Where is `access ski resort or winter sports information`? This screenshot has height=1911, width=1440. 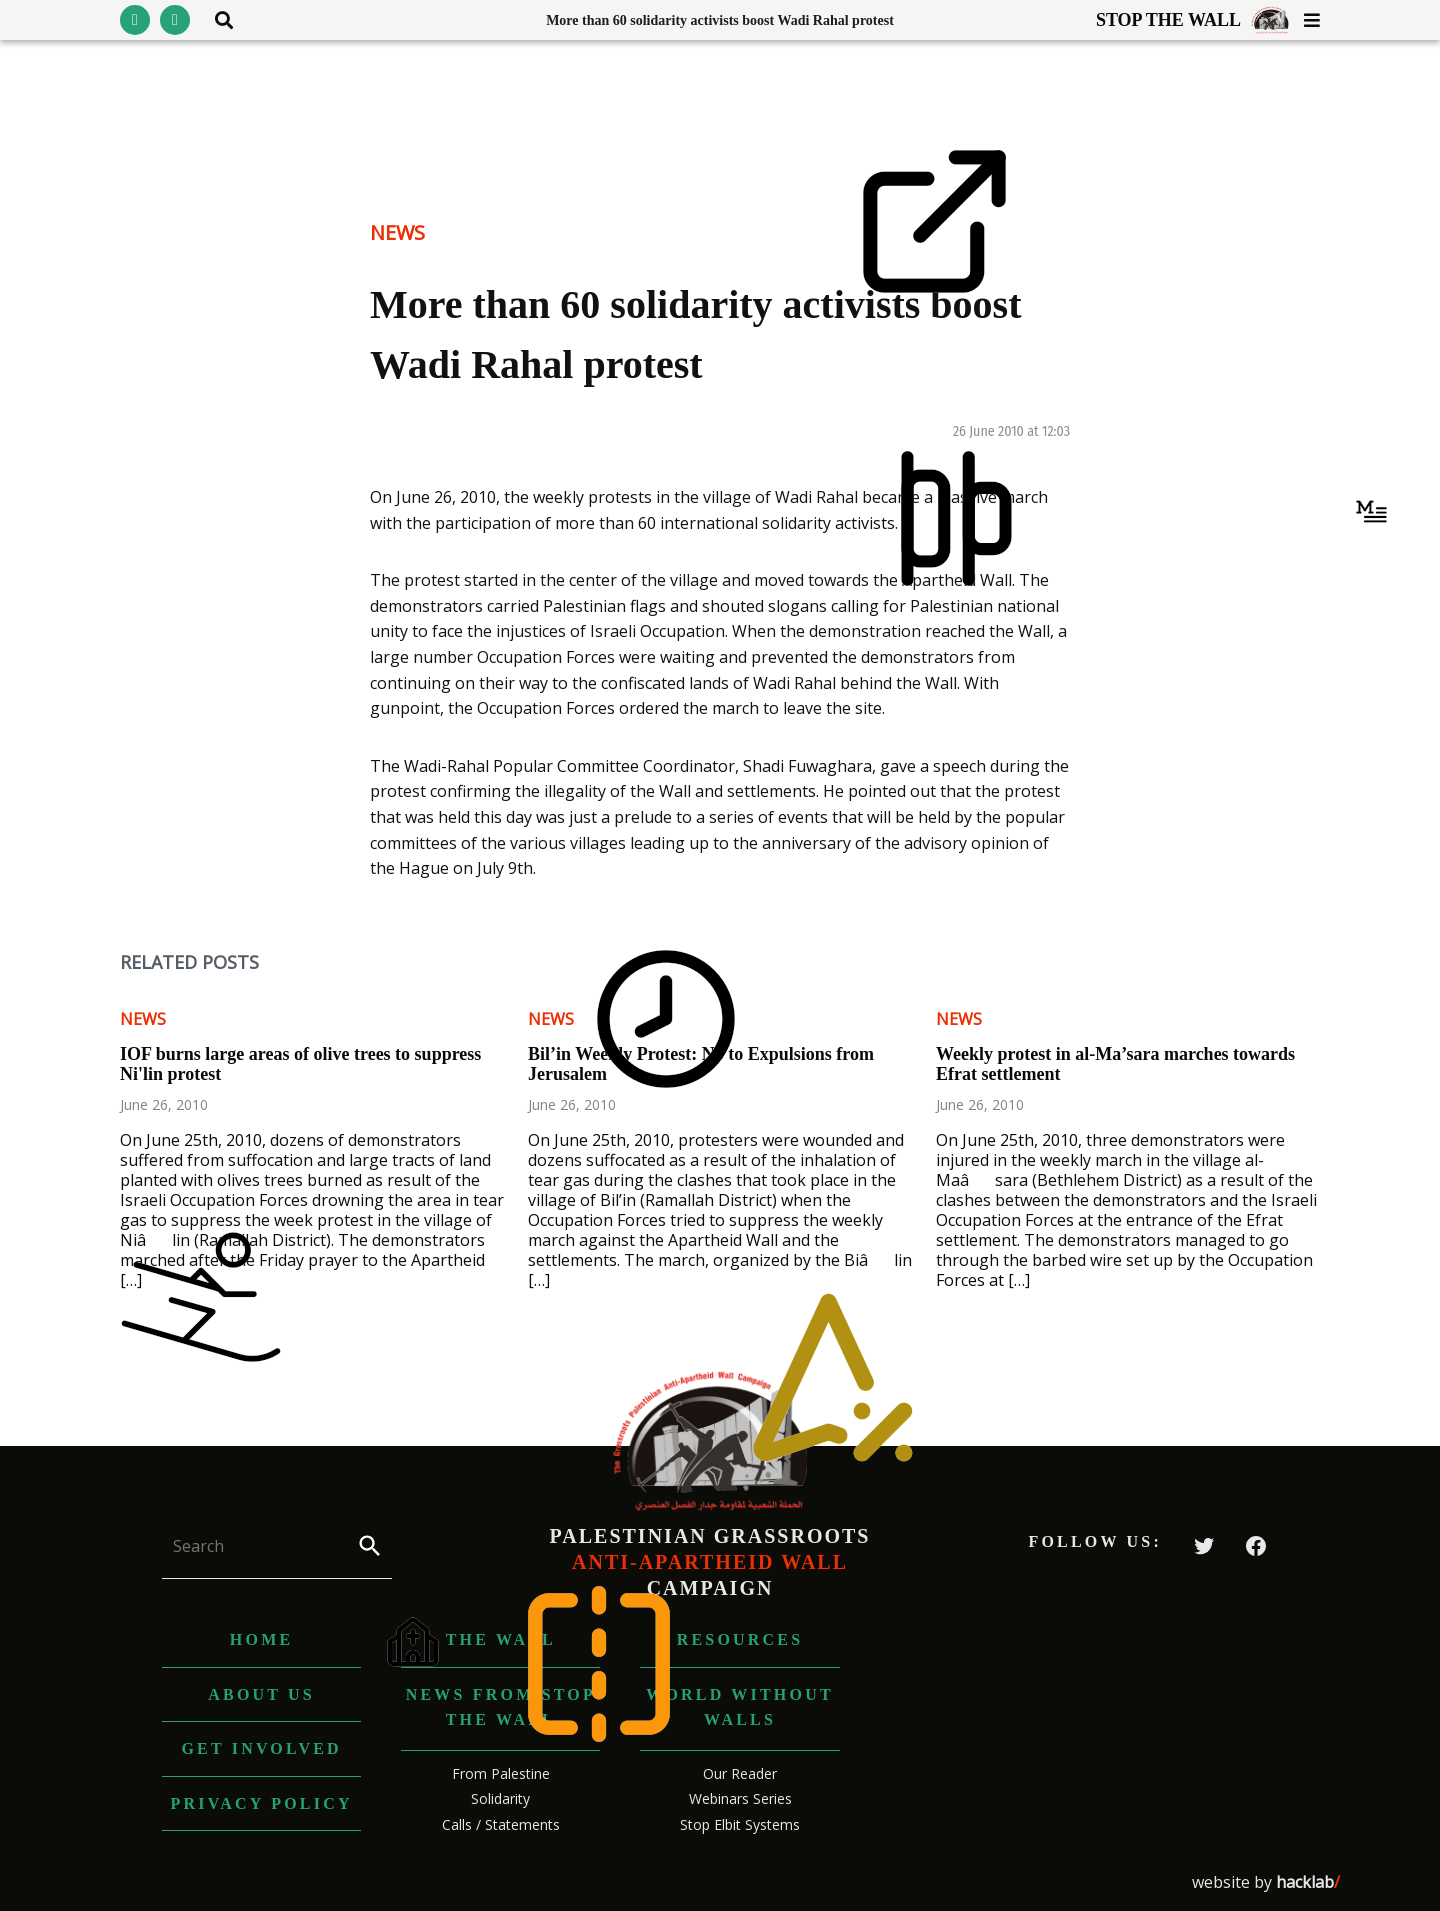 access ski resort or winter sports information is located at coordinates (201, 1300).